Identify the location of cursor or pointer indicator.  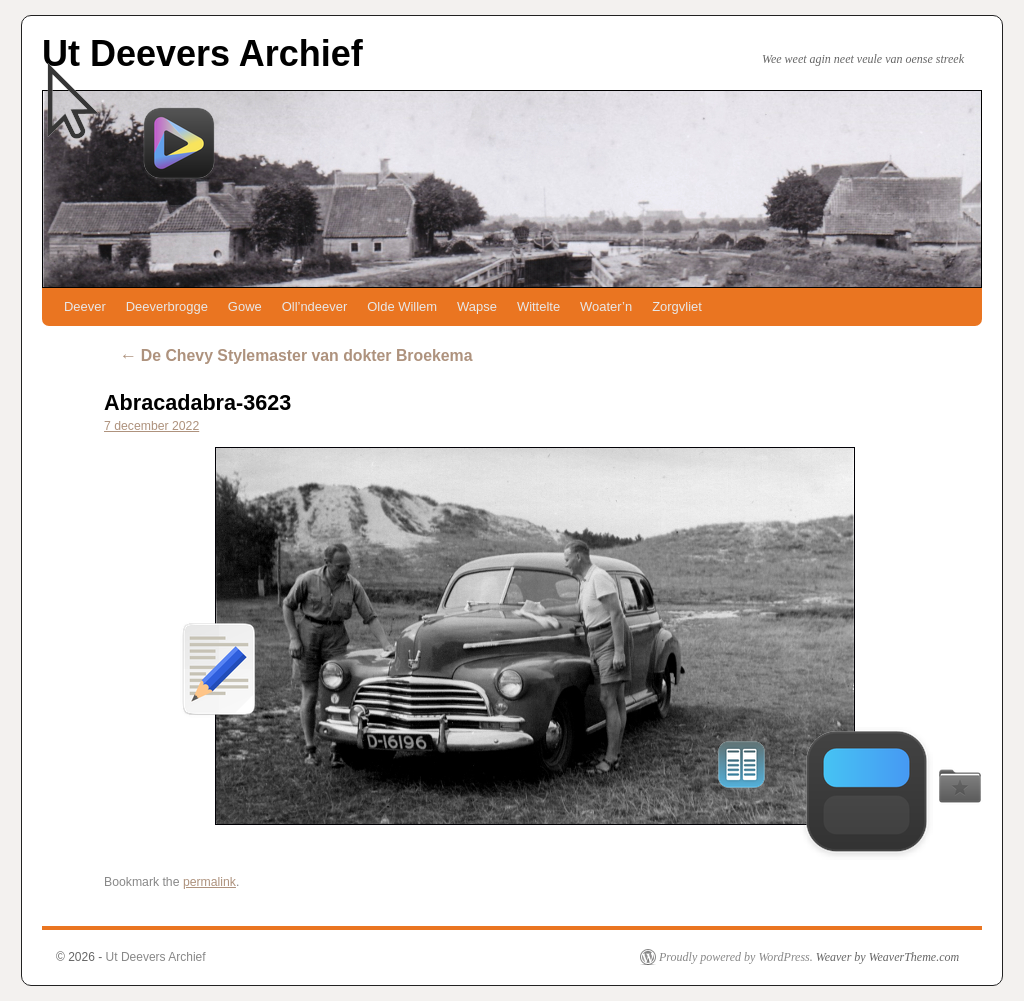
(74, 101).